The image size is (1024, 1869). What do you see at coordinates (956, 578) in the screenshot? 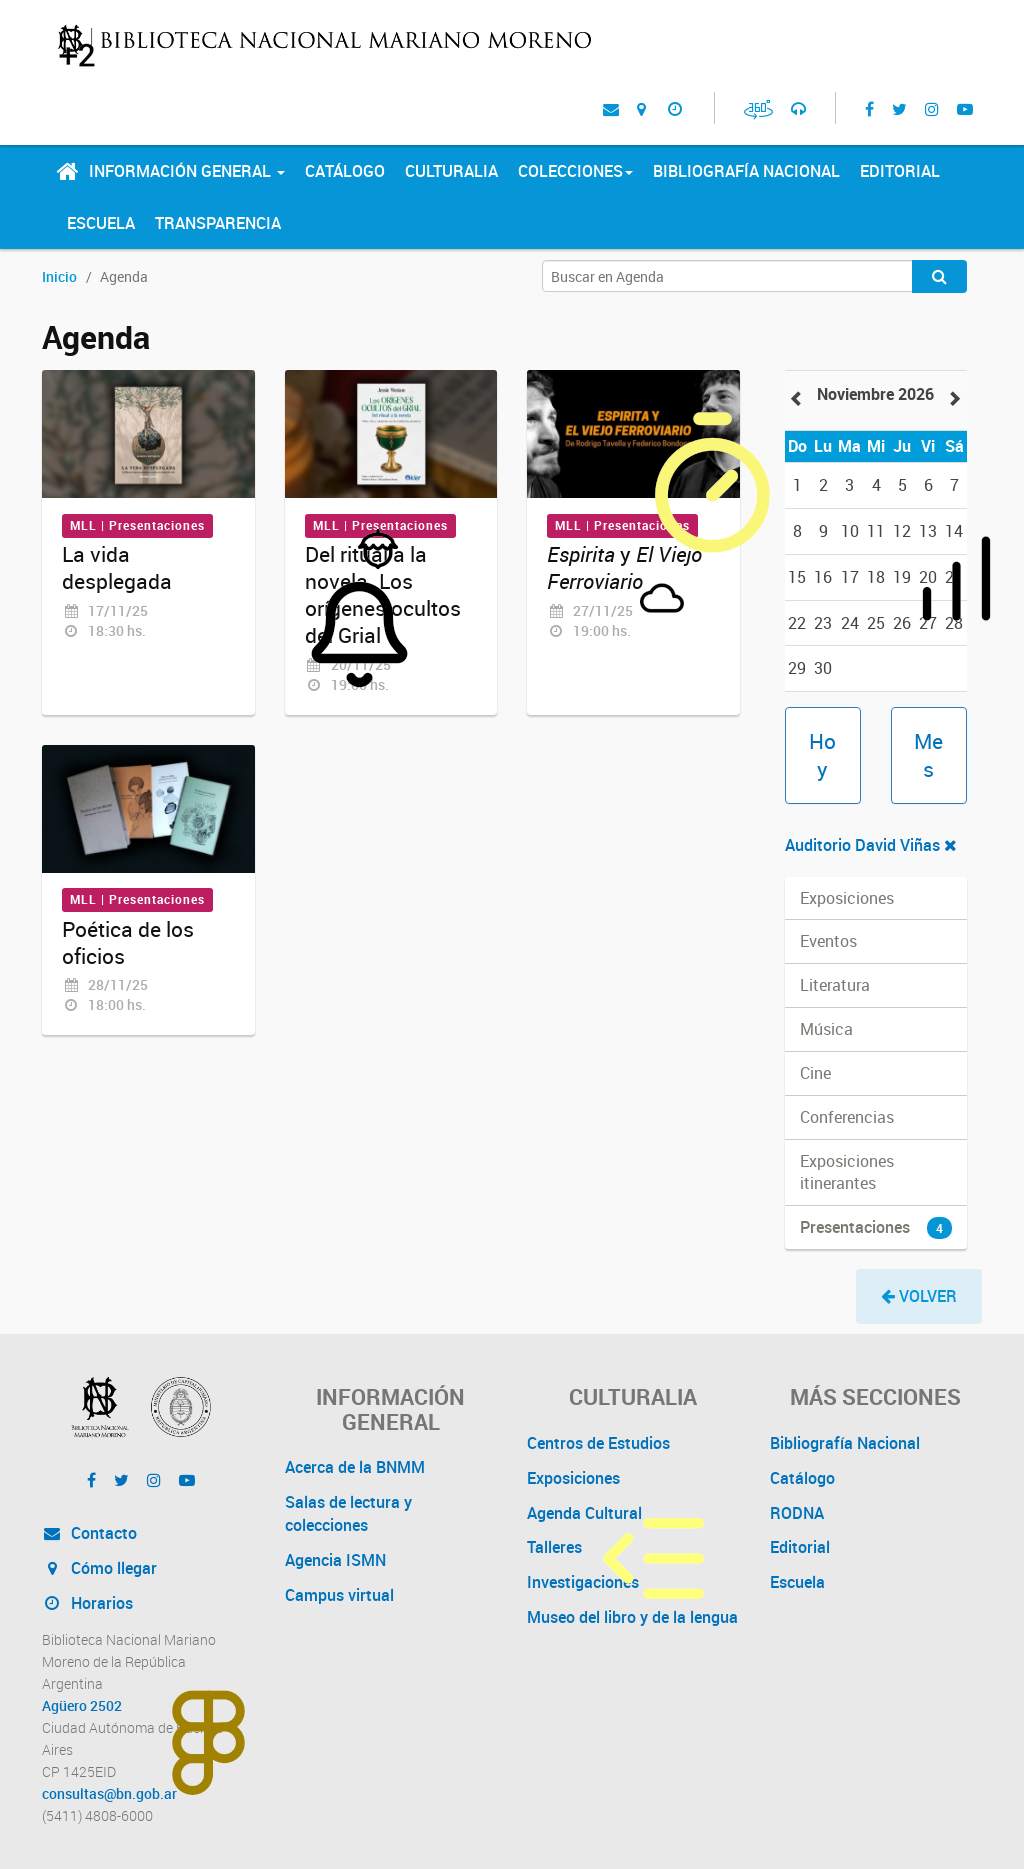
I see `view growth or progress statistics` at bounding box center [956, 578].